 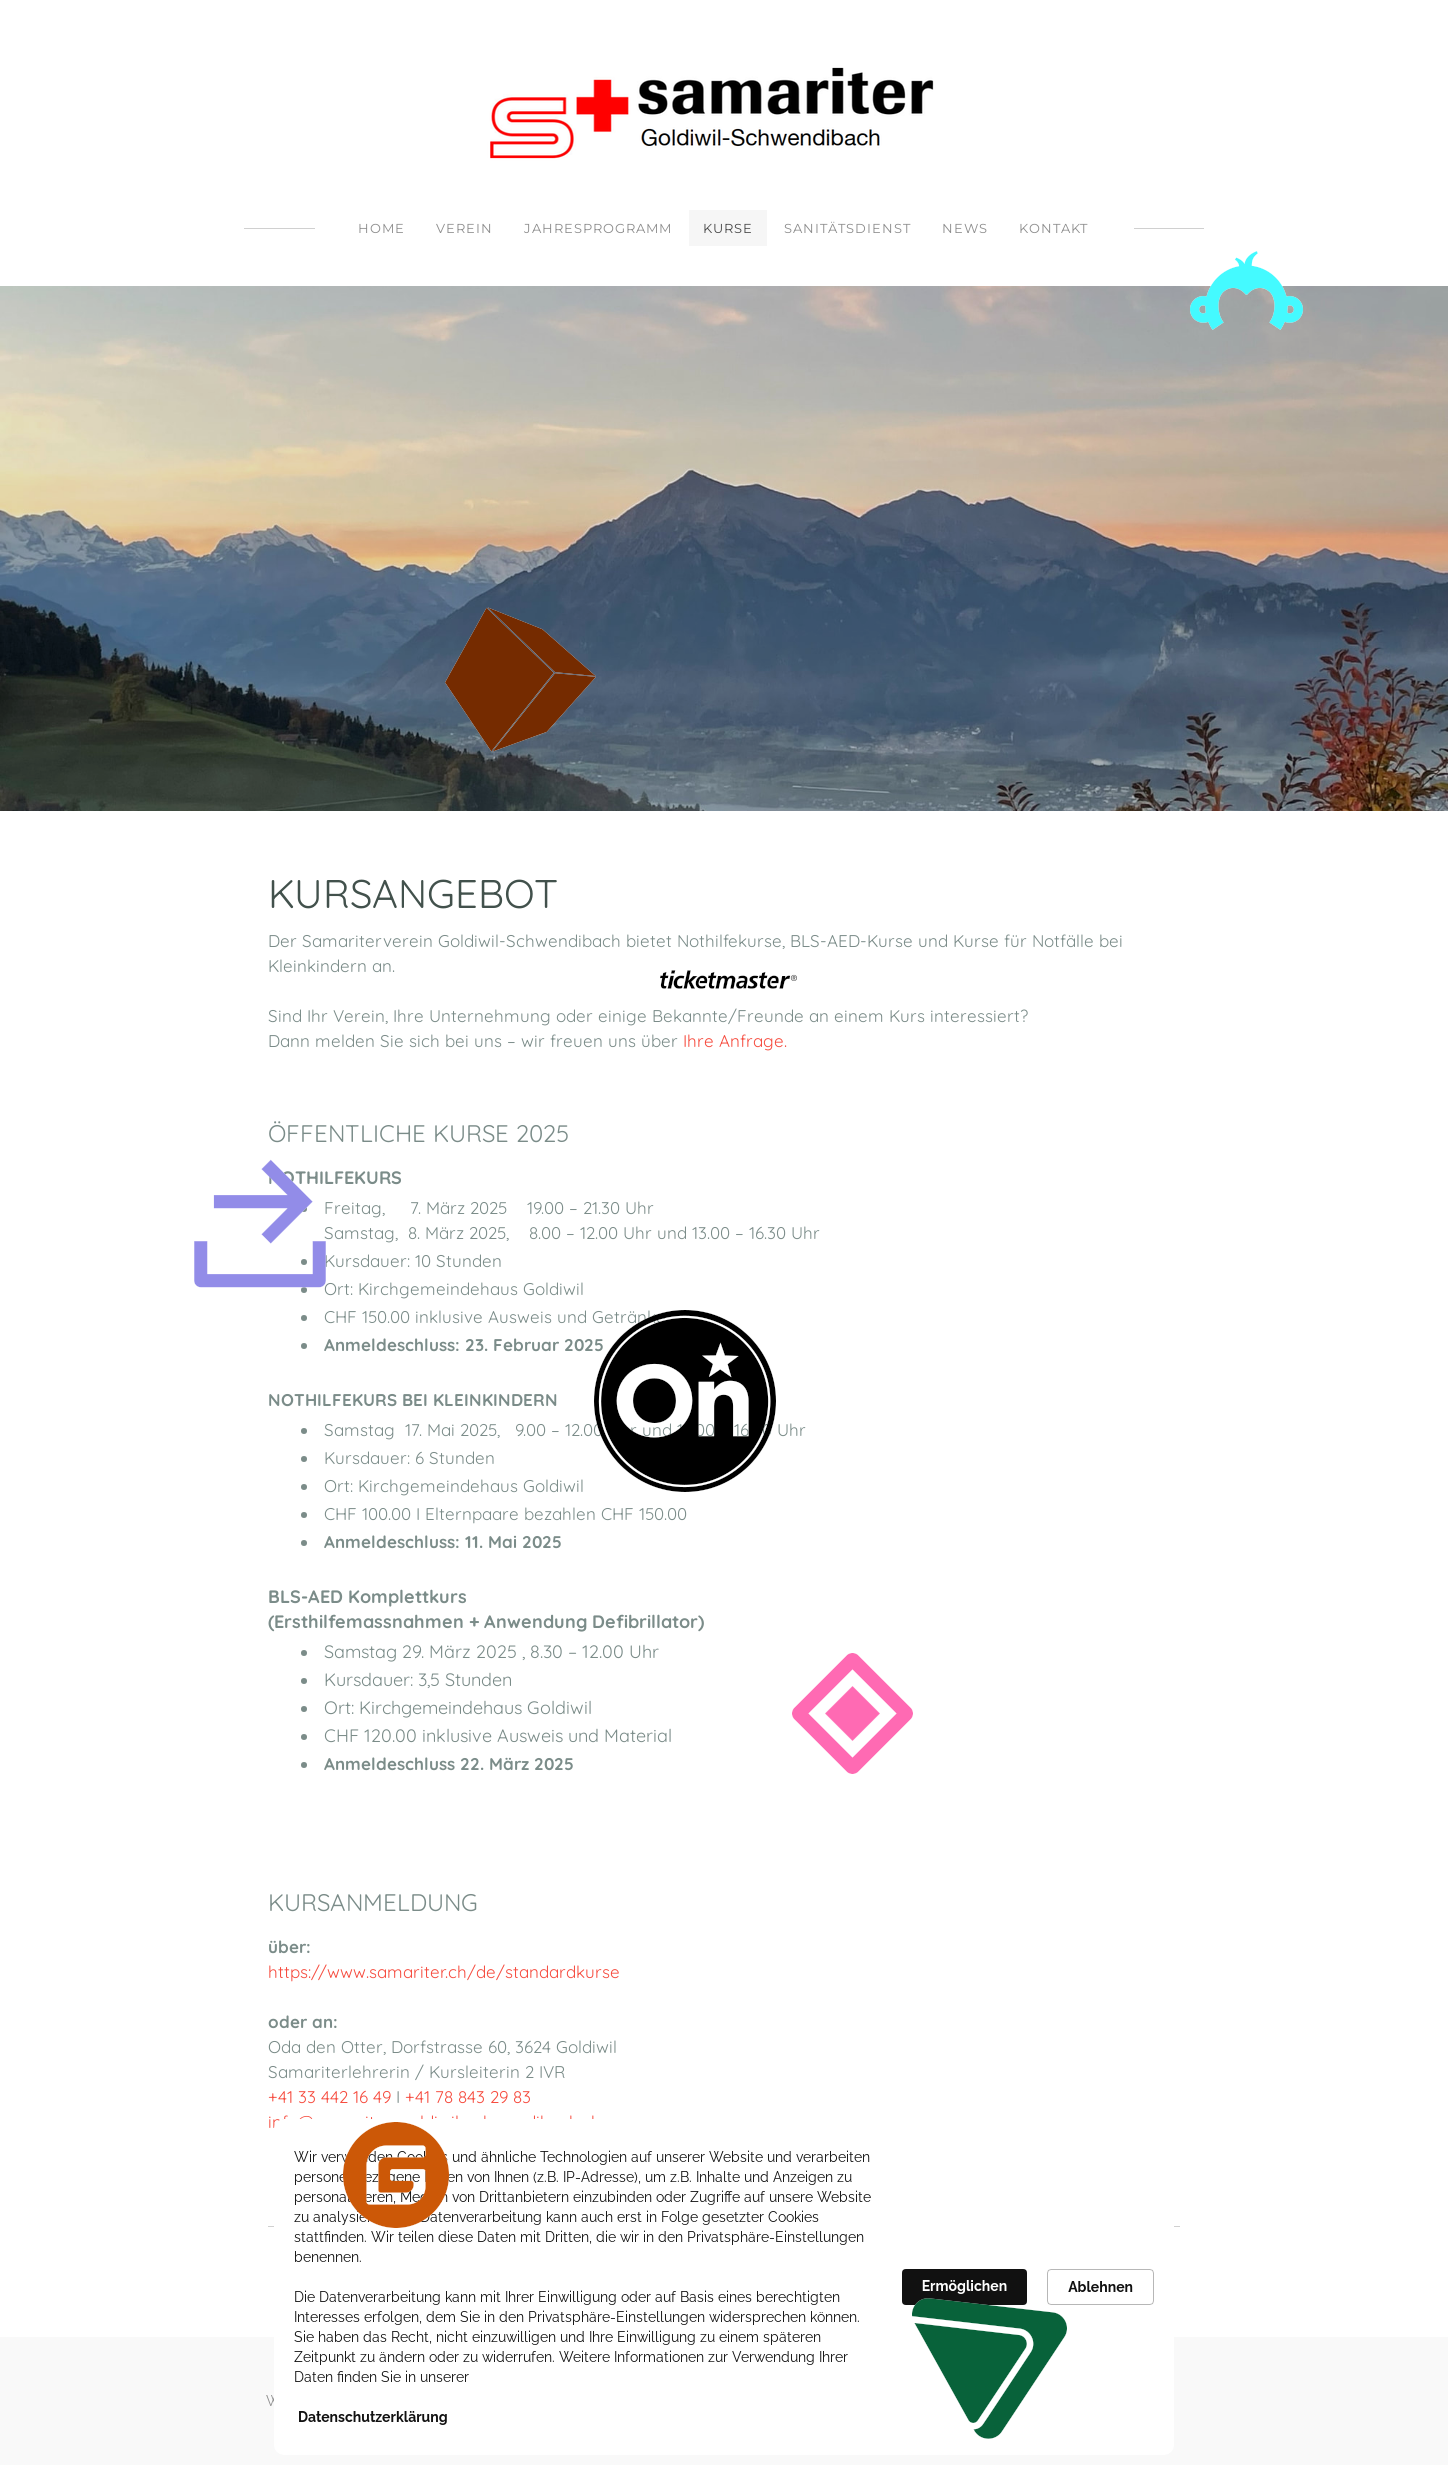 I want to click on open gitee repository, so click(x=396, y=2175).